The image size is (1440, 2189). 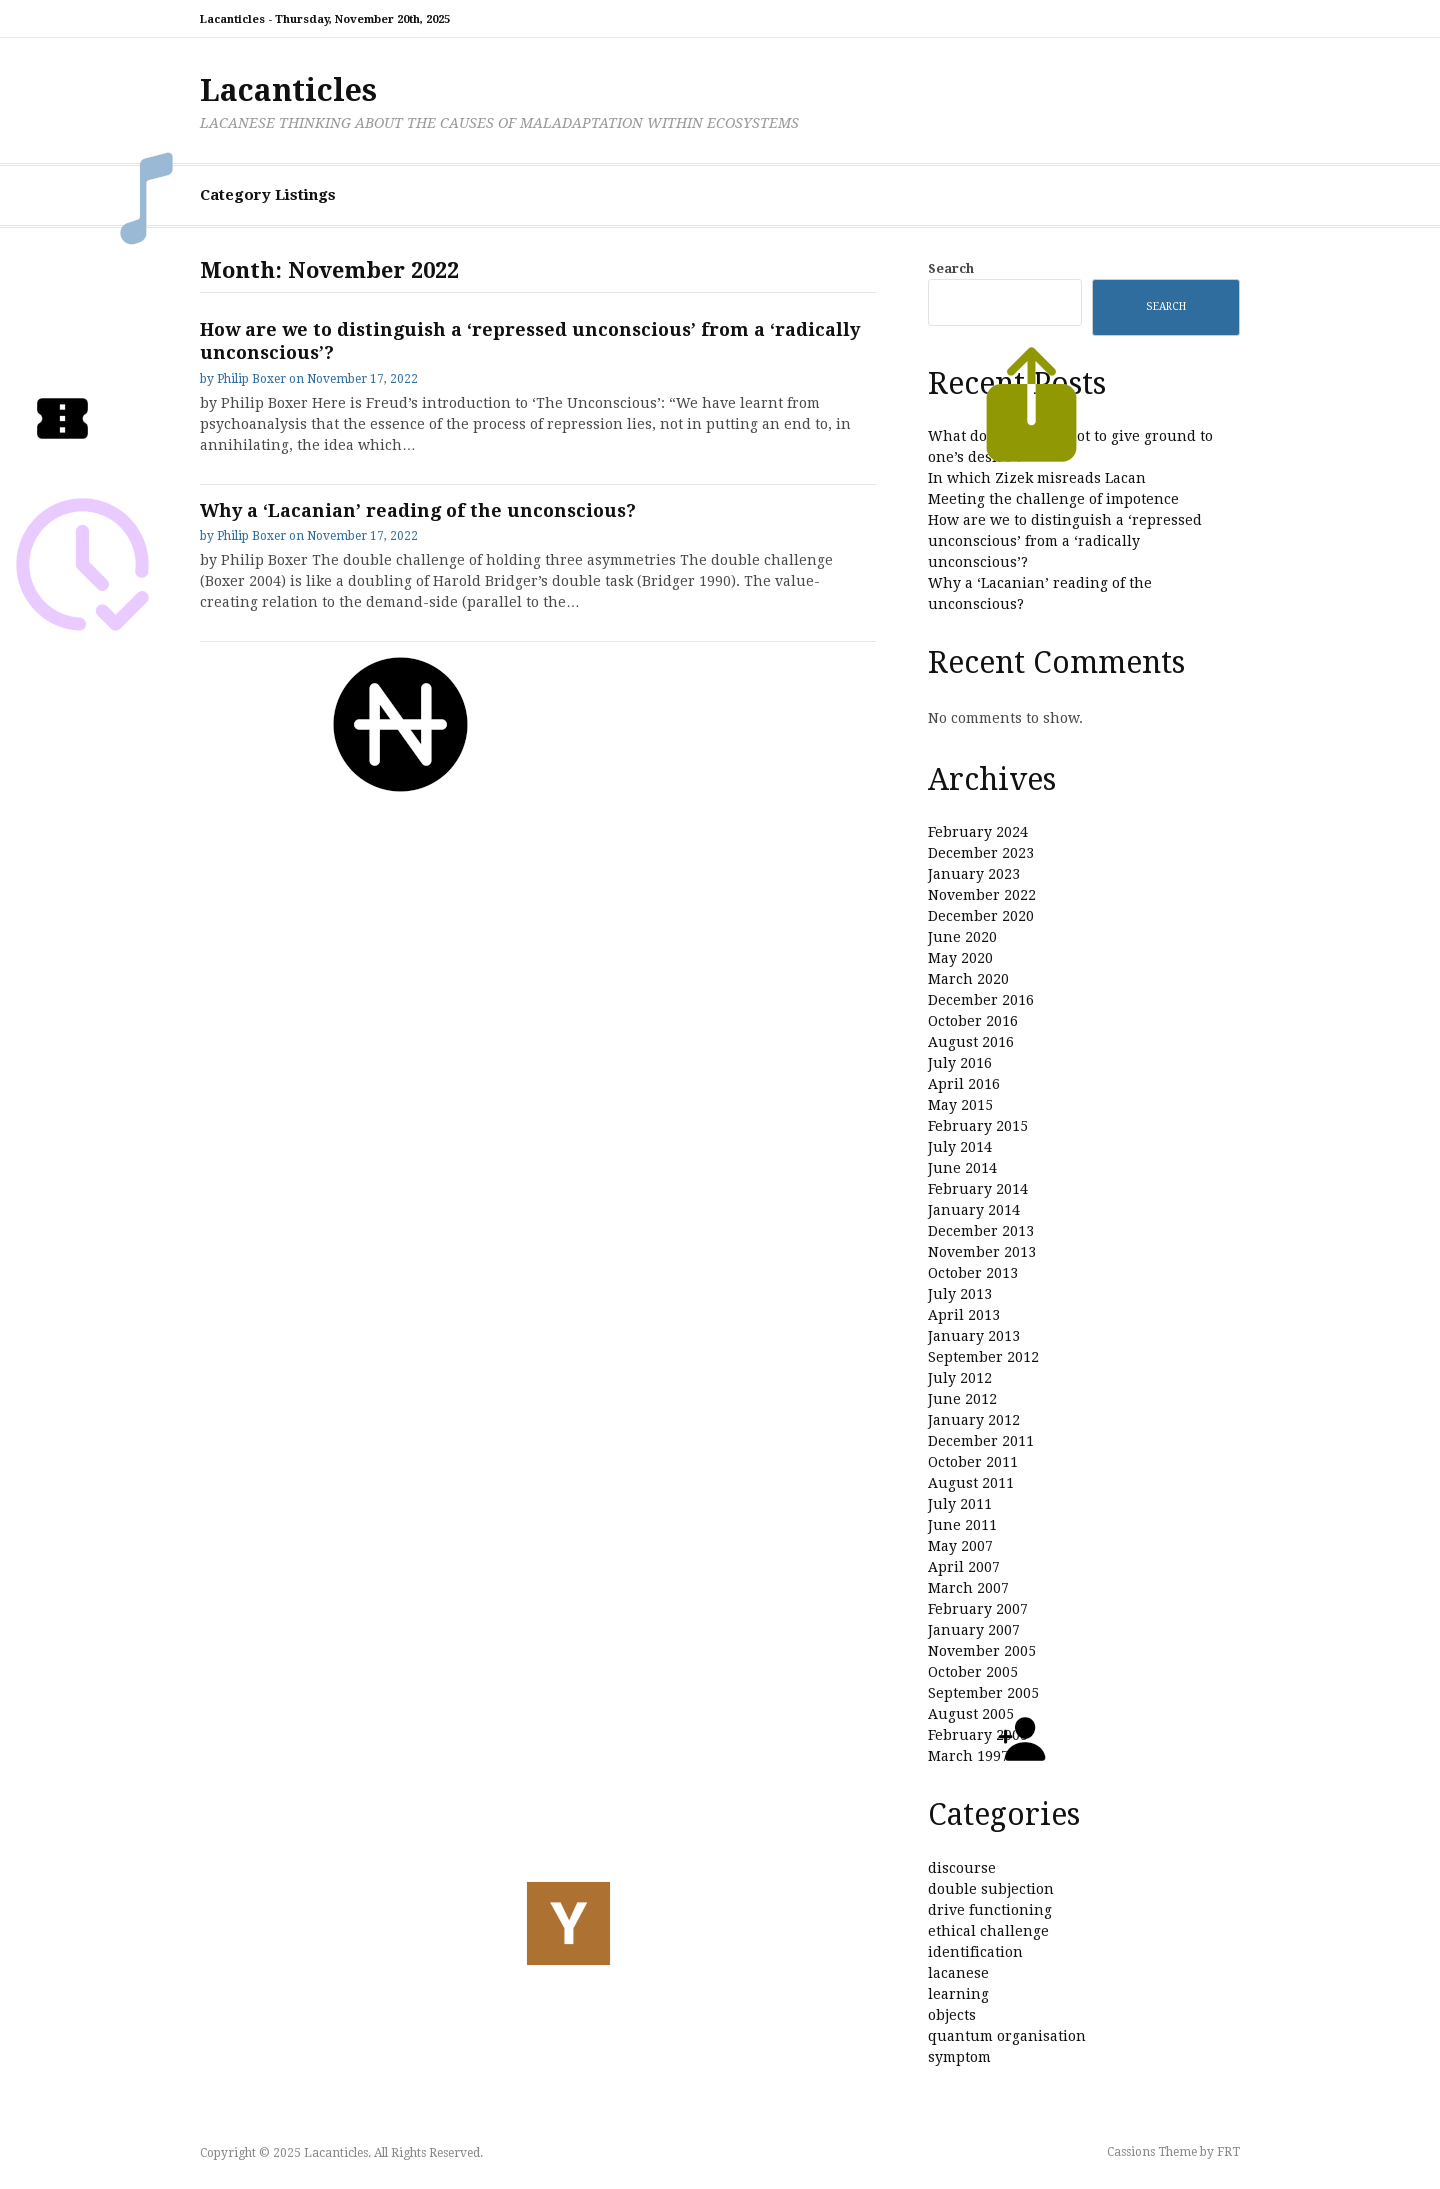 I want to click on add a new contact or friend, so click(x=1022, y=1739).